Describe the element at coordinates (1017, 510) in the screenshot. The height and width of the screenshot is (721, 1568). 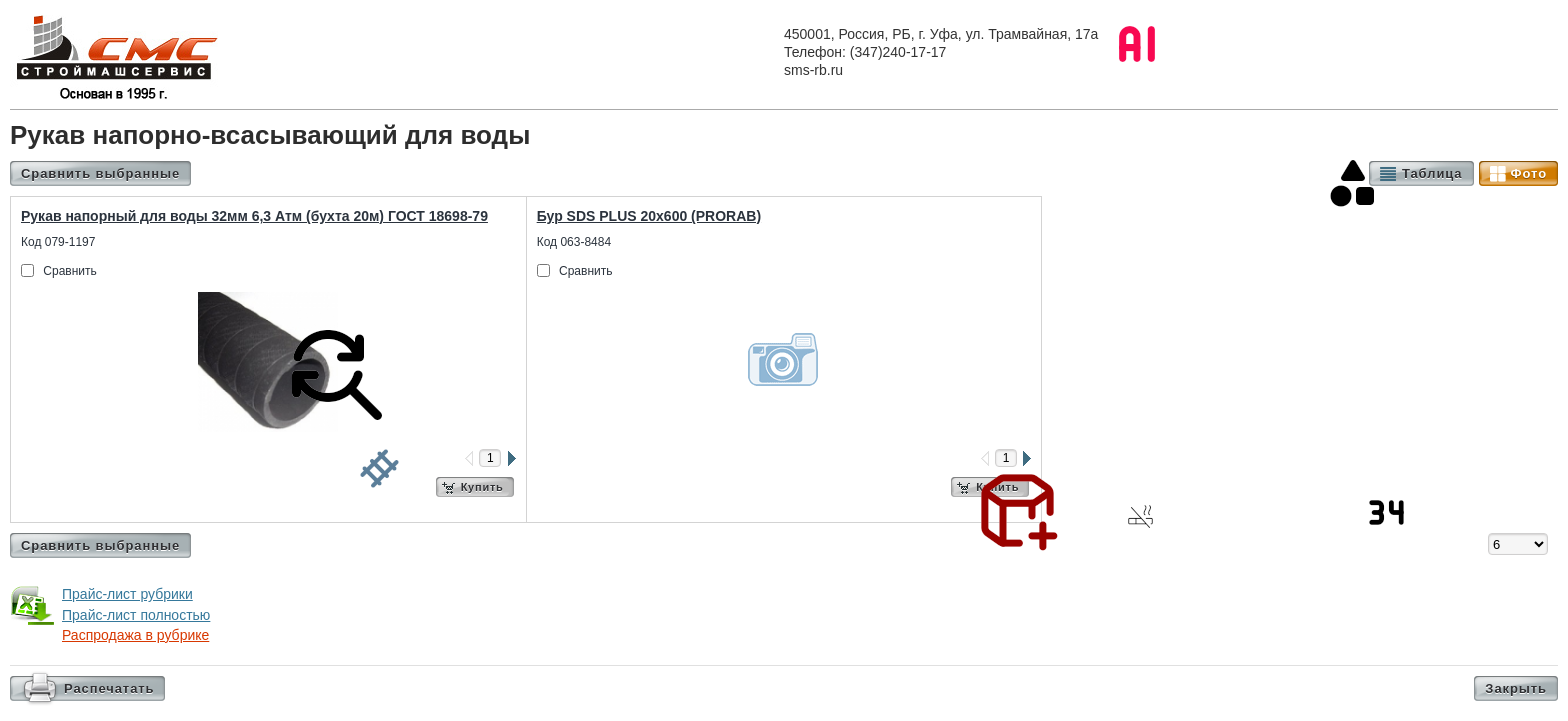
I see `add a new 3D object or shape` at that location.